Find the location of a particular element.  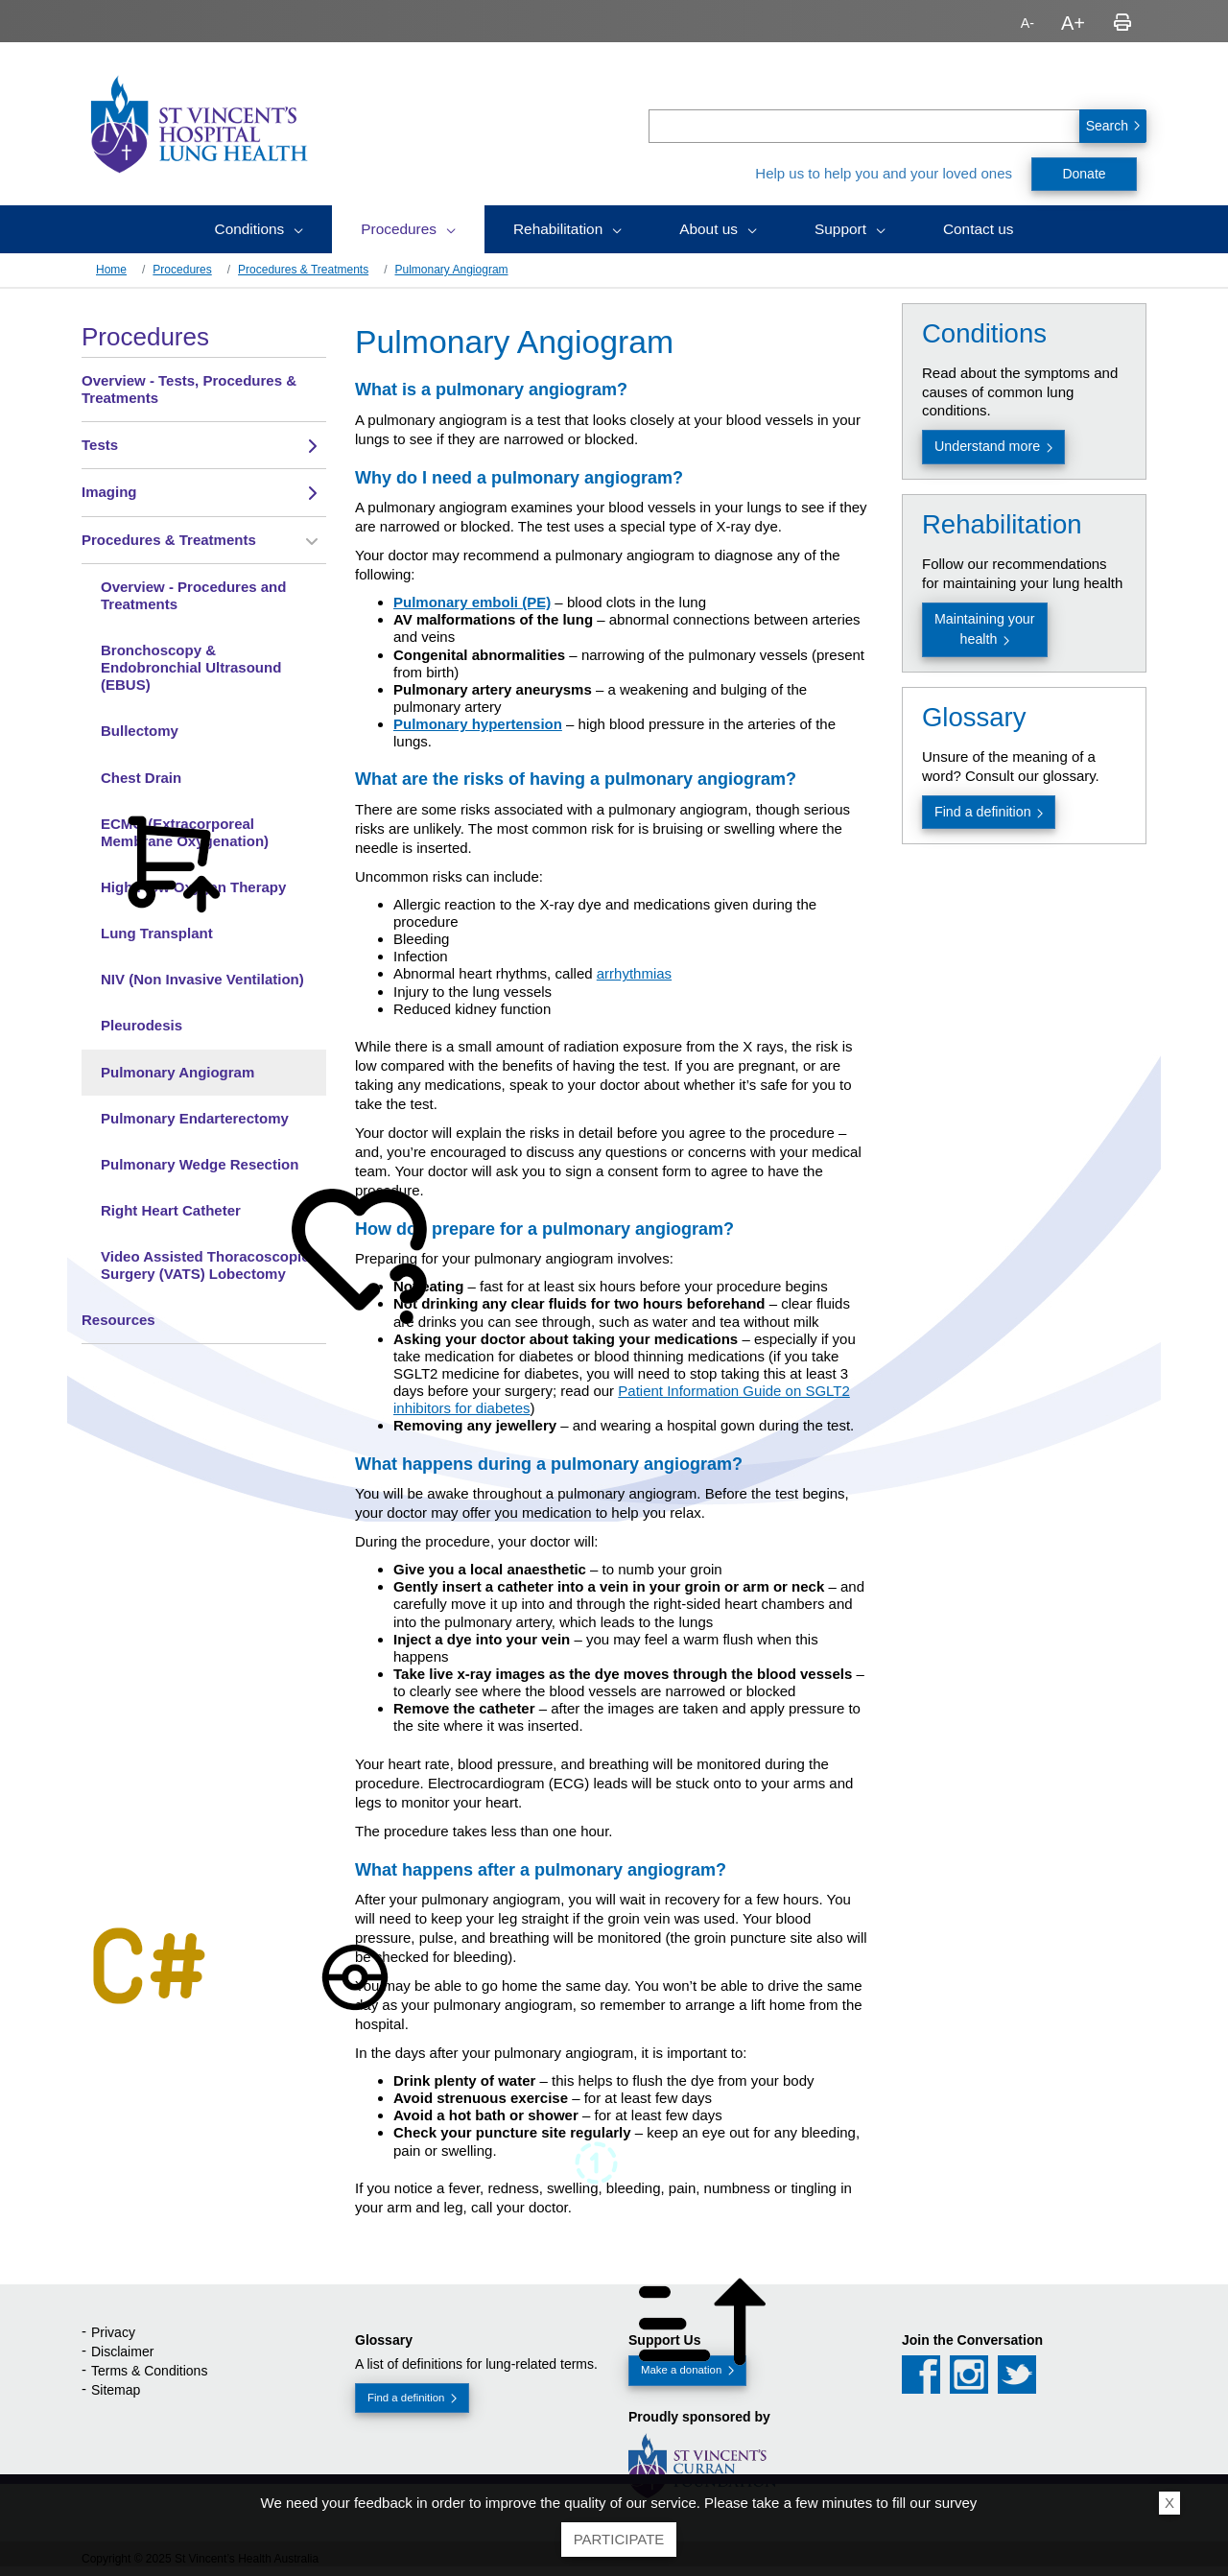

access pokémon collection or inventory is located at coordinates (355, 1977).